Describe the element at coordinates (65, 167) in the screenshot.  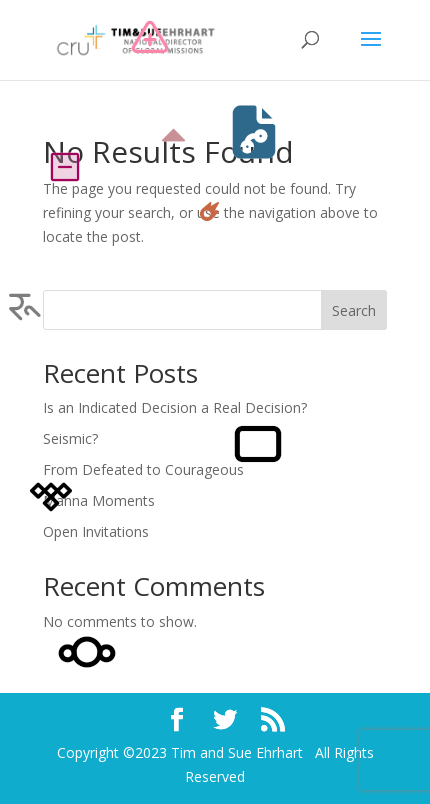
I see `collapse or minimize a section` at that location.